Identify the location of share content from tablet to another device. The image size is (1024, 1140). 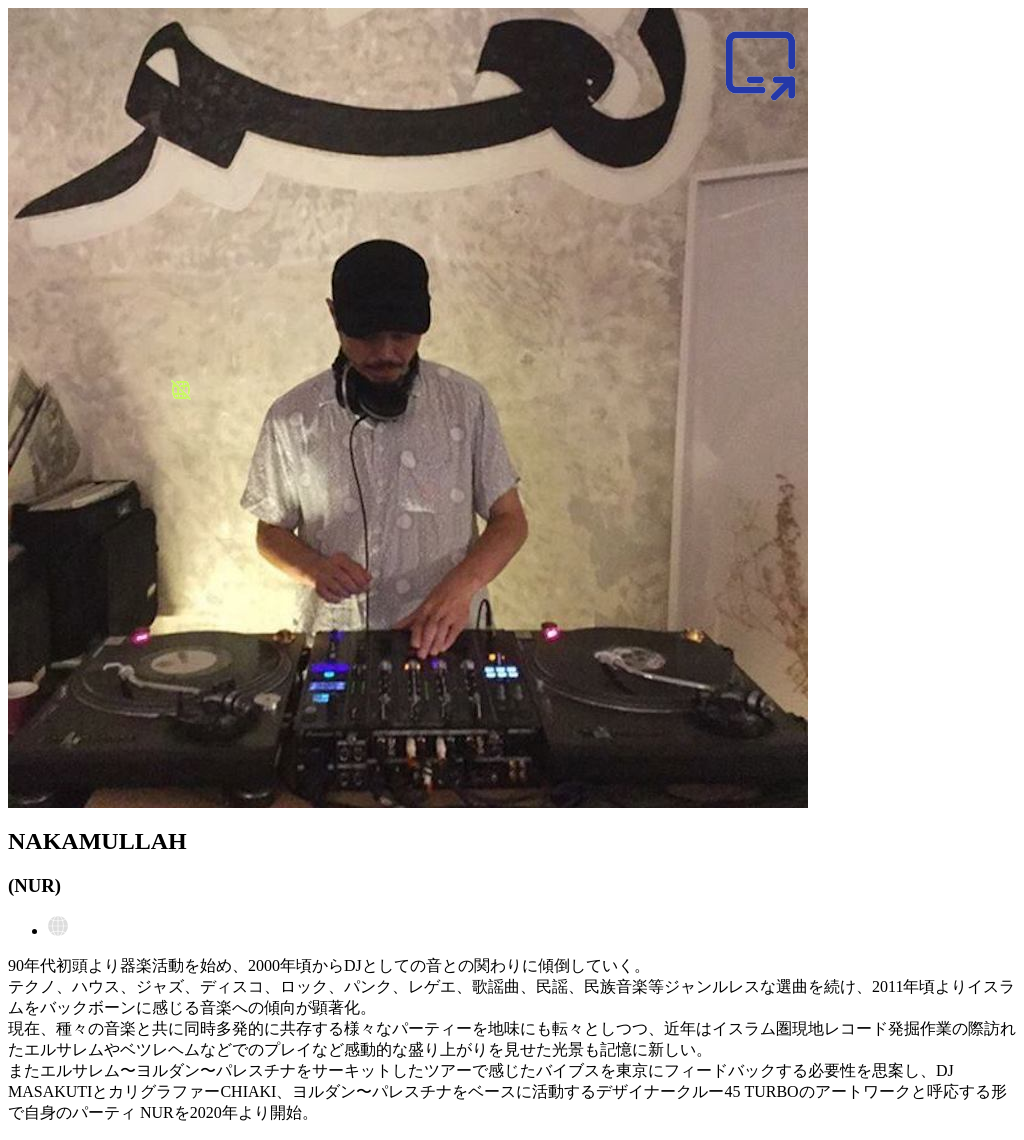
(760, 62).